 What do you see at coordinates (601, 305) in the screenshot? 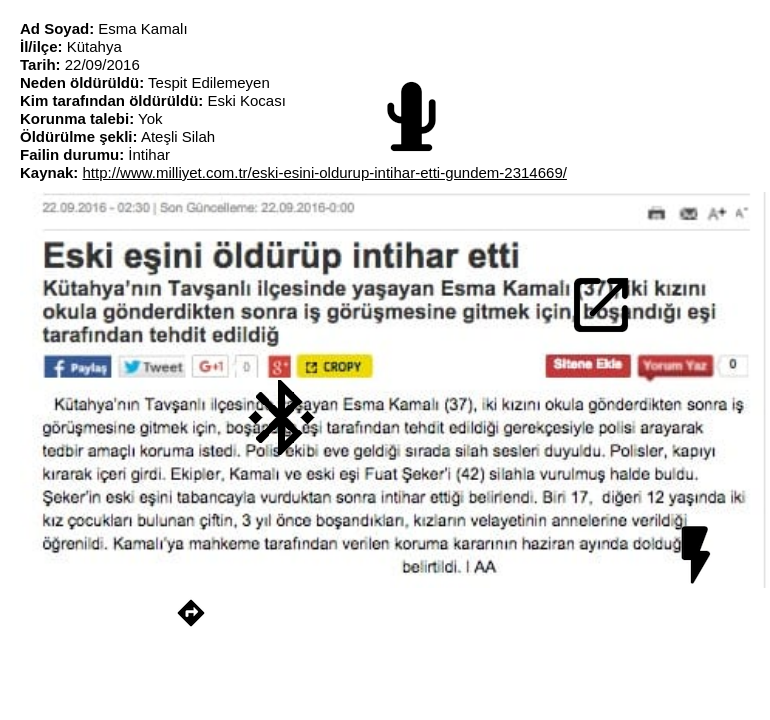
I see `open link in new window or tab` at bounding box center [601, 305].